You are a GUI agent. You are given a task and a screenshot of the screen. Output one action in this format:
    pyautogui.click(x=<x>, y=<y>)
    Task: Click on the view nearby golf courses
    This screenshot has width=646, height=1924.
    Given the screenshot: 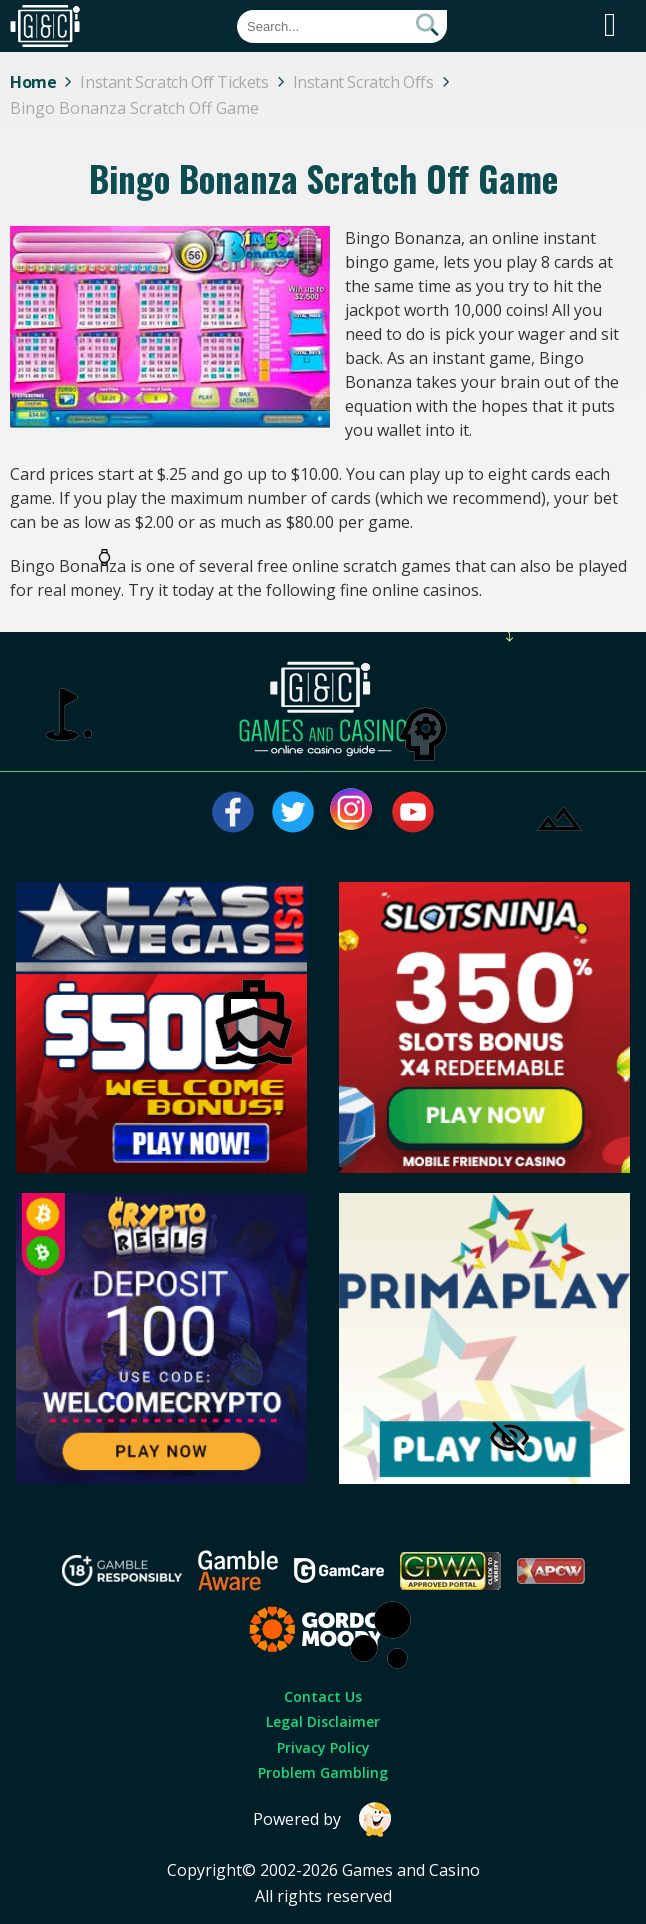 What is the action you would take?
    pyautogui.click(x=67, y=713)
    